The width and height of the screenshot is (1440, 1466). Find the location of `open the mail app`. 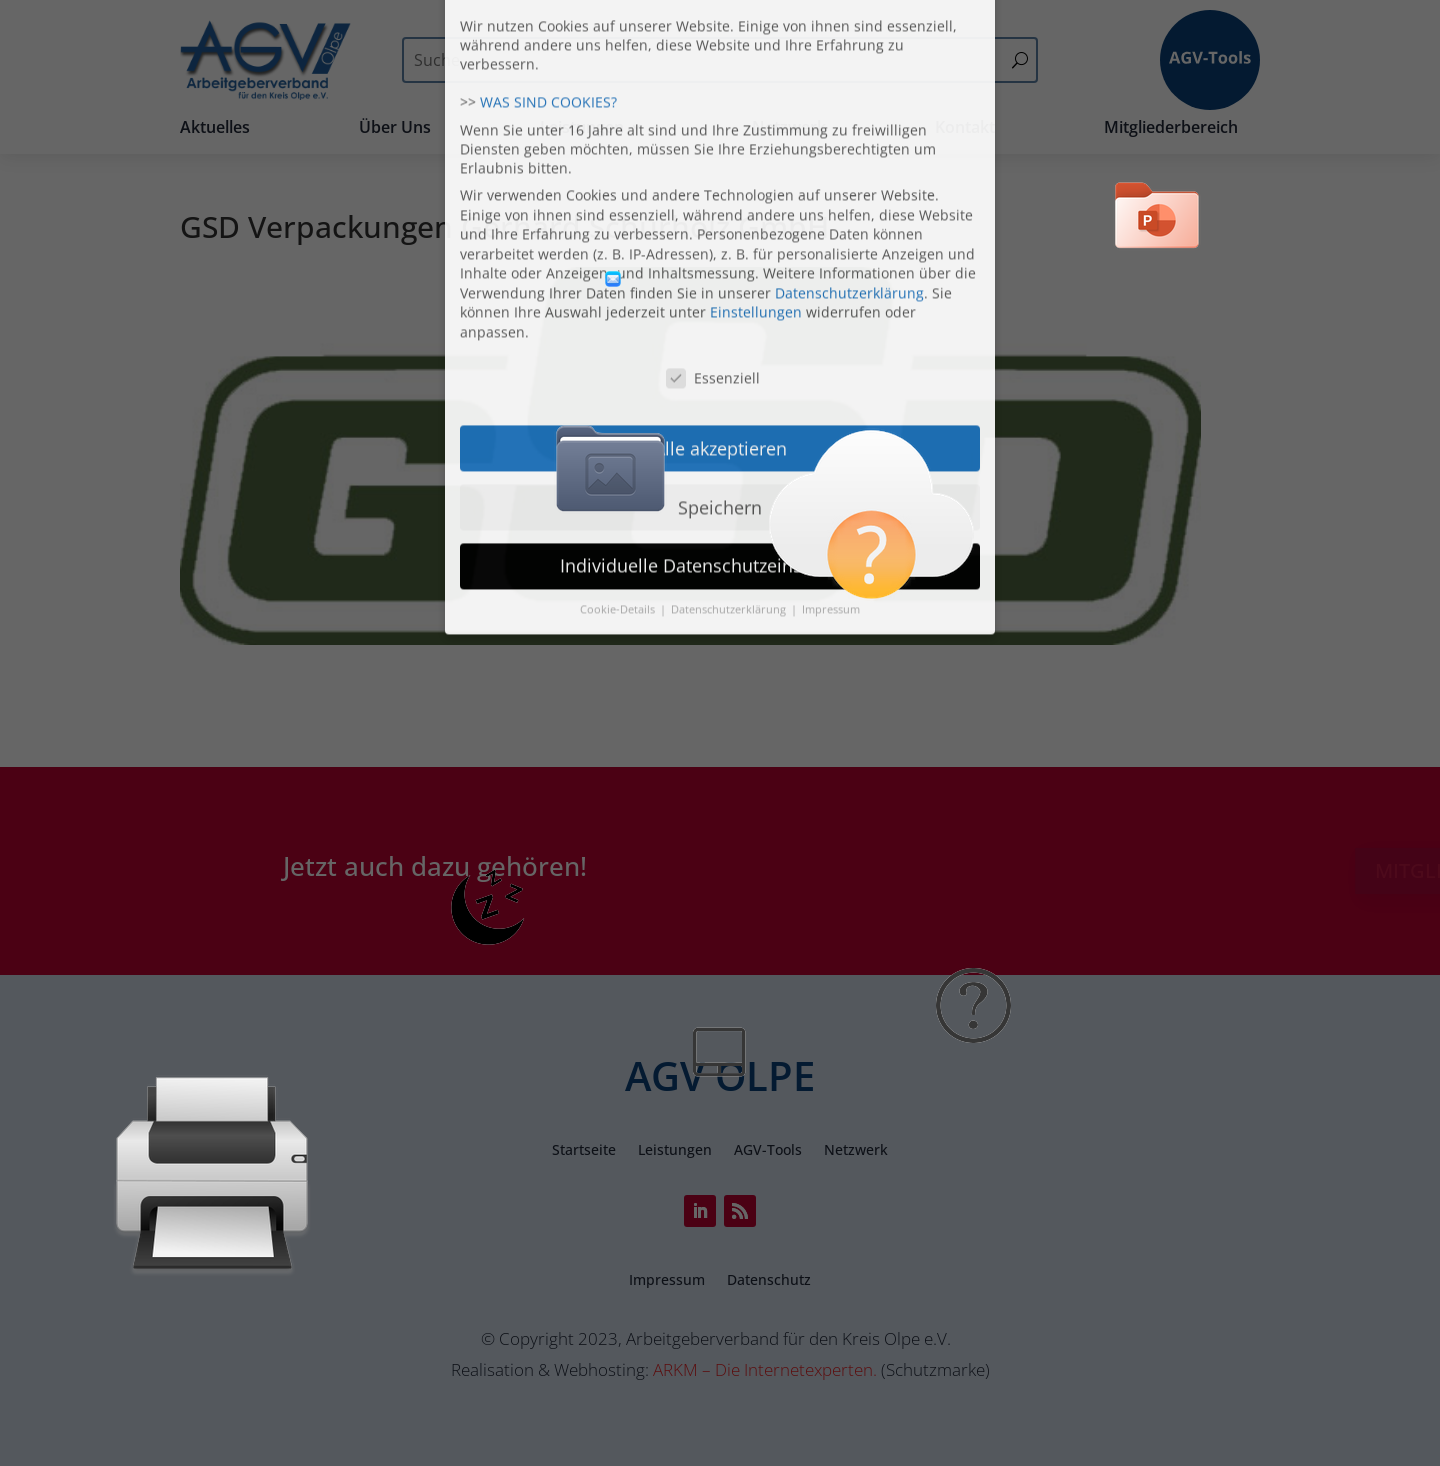

open the mail app is located at coordinates (613, 279).